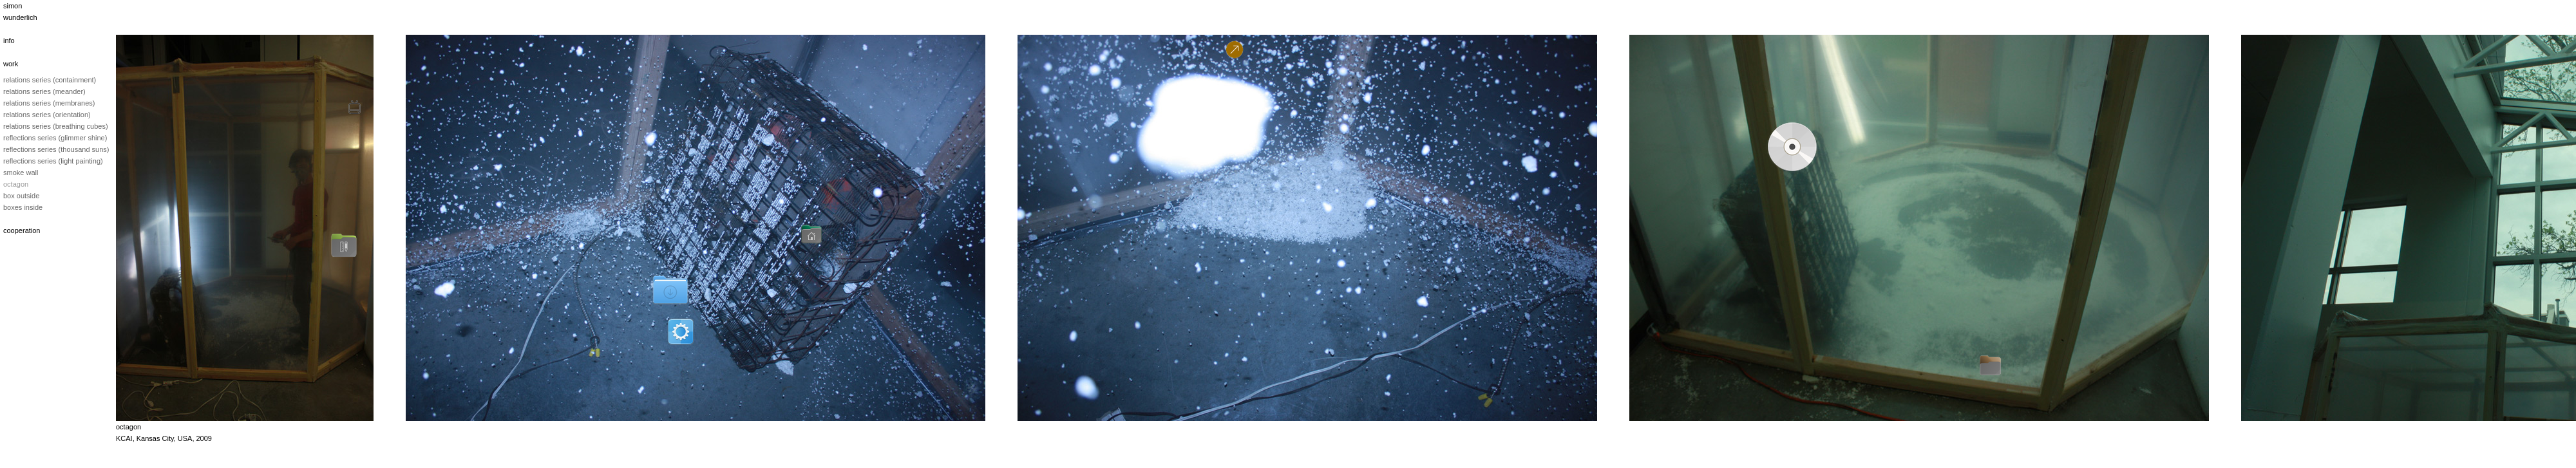 The image size is (2576, 468). What do you see at coordinates (811, 234) in the screenshot?
I see `access your home folder` at bounding box center [811, 234].